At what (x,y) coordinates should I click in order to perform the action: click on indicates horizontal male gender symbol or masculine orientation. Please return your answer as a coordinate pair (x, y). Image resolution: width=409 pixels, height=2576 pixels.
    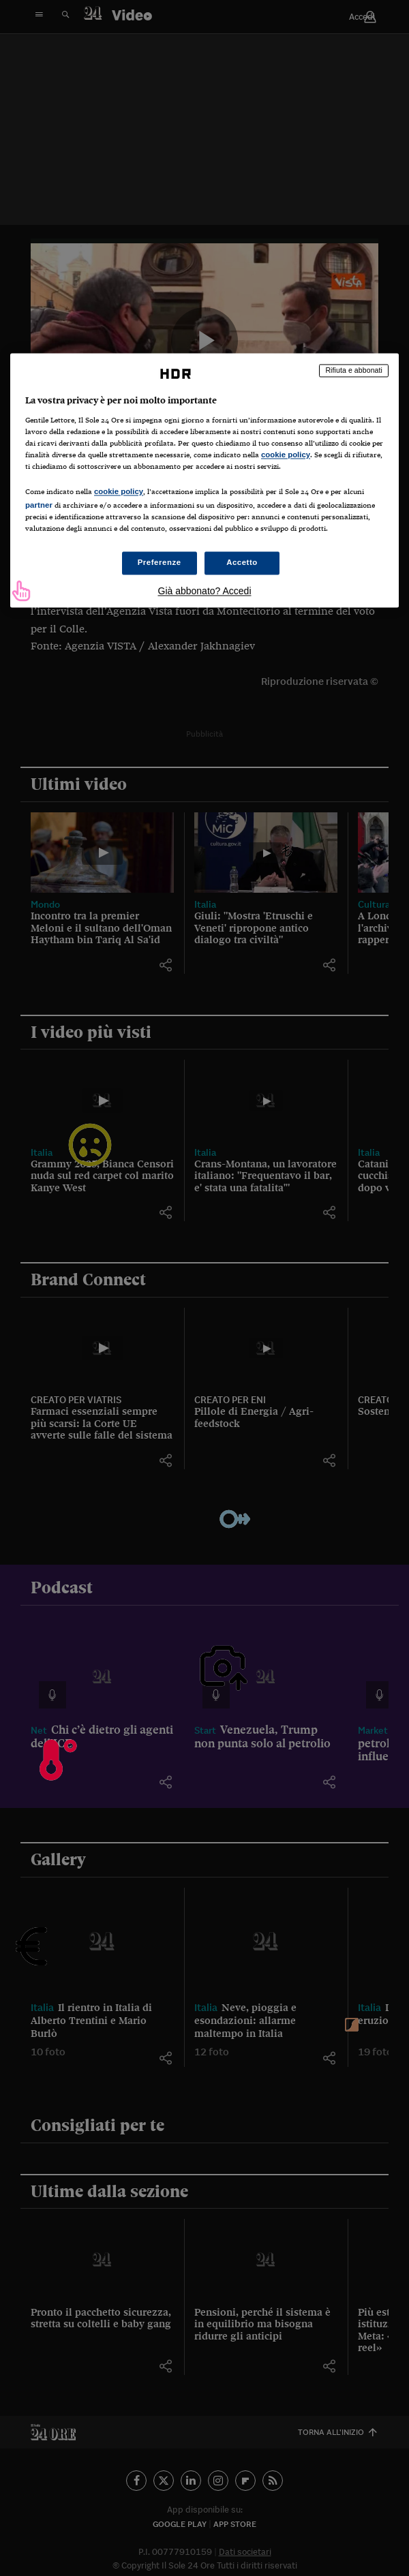
    Looking at the image, I should click on (234, 1519).